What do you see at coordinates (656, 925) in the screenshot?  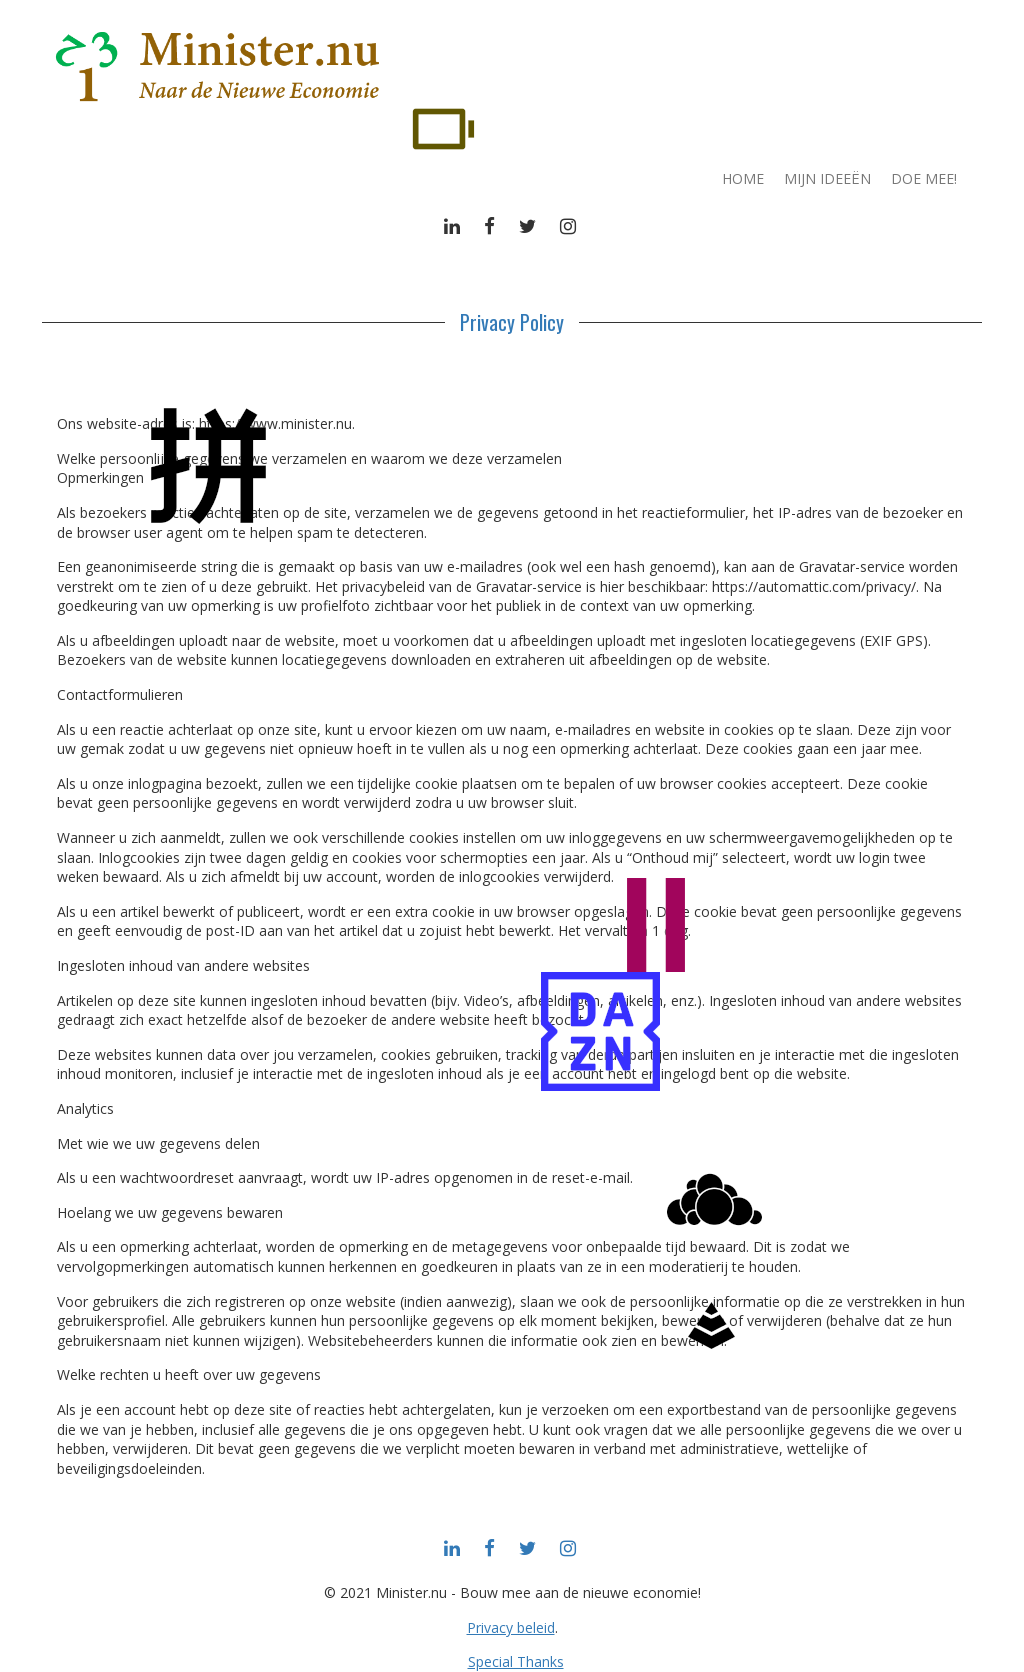 I see `open the ElevenLabs app` at bounding box center [656, 925].